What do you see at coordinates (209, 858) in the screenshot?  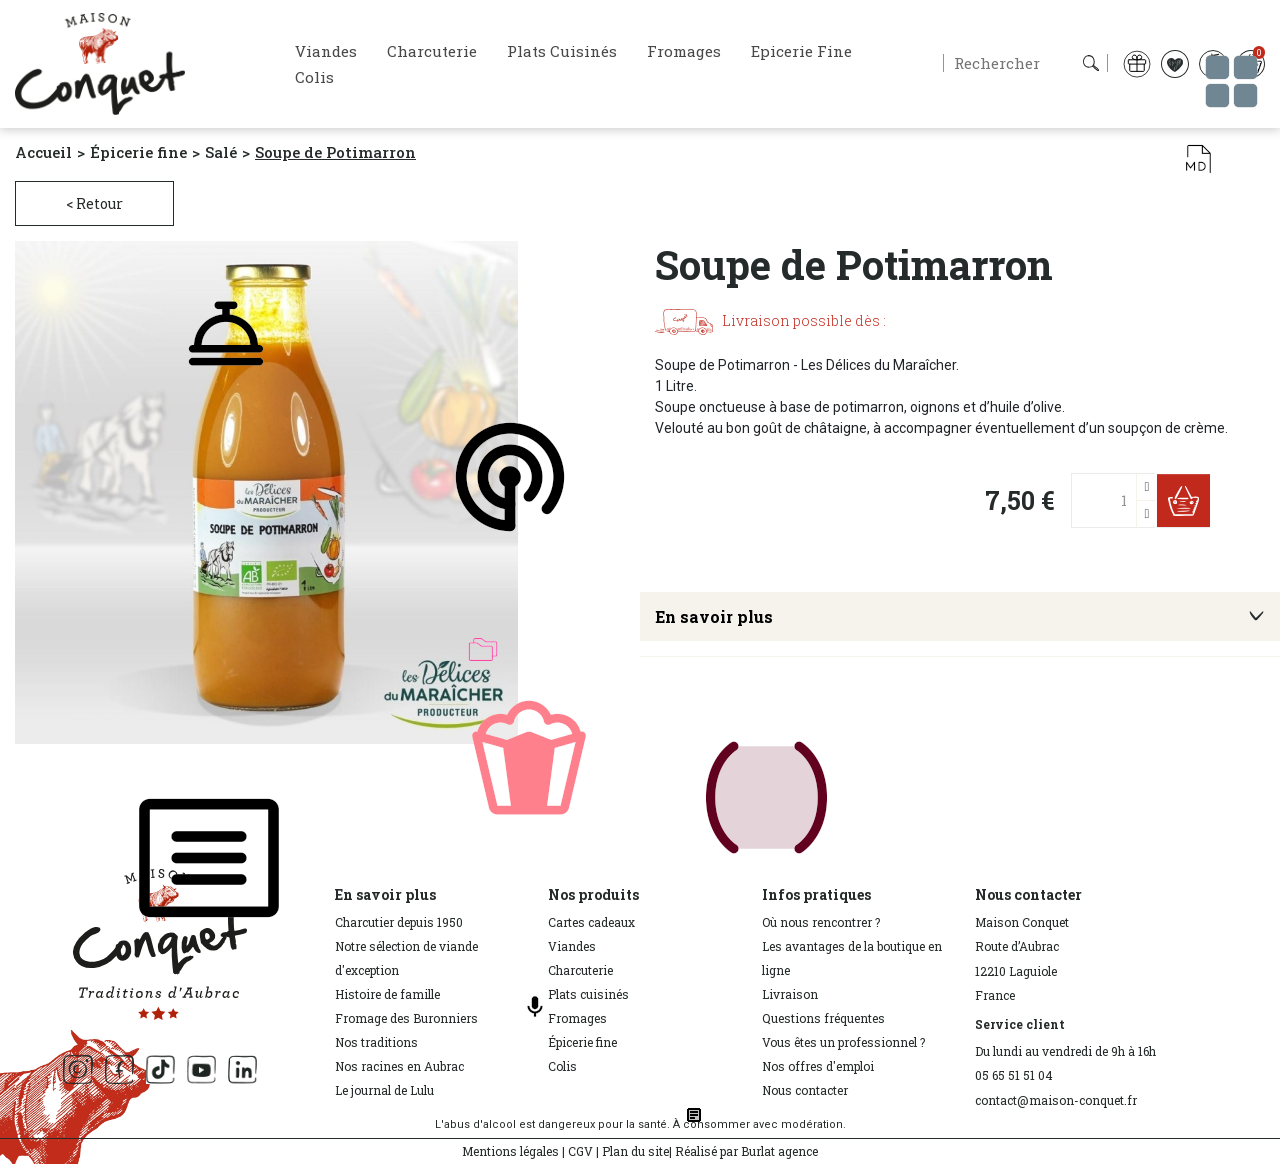 I see `view article or document` at bounding box center [209, 858].